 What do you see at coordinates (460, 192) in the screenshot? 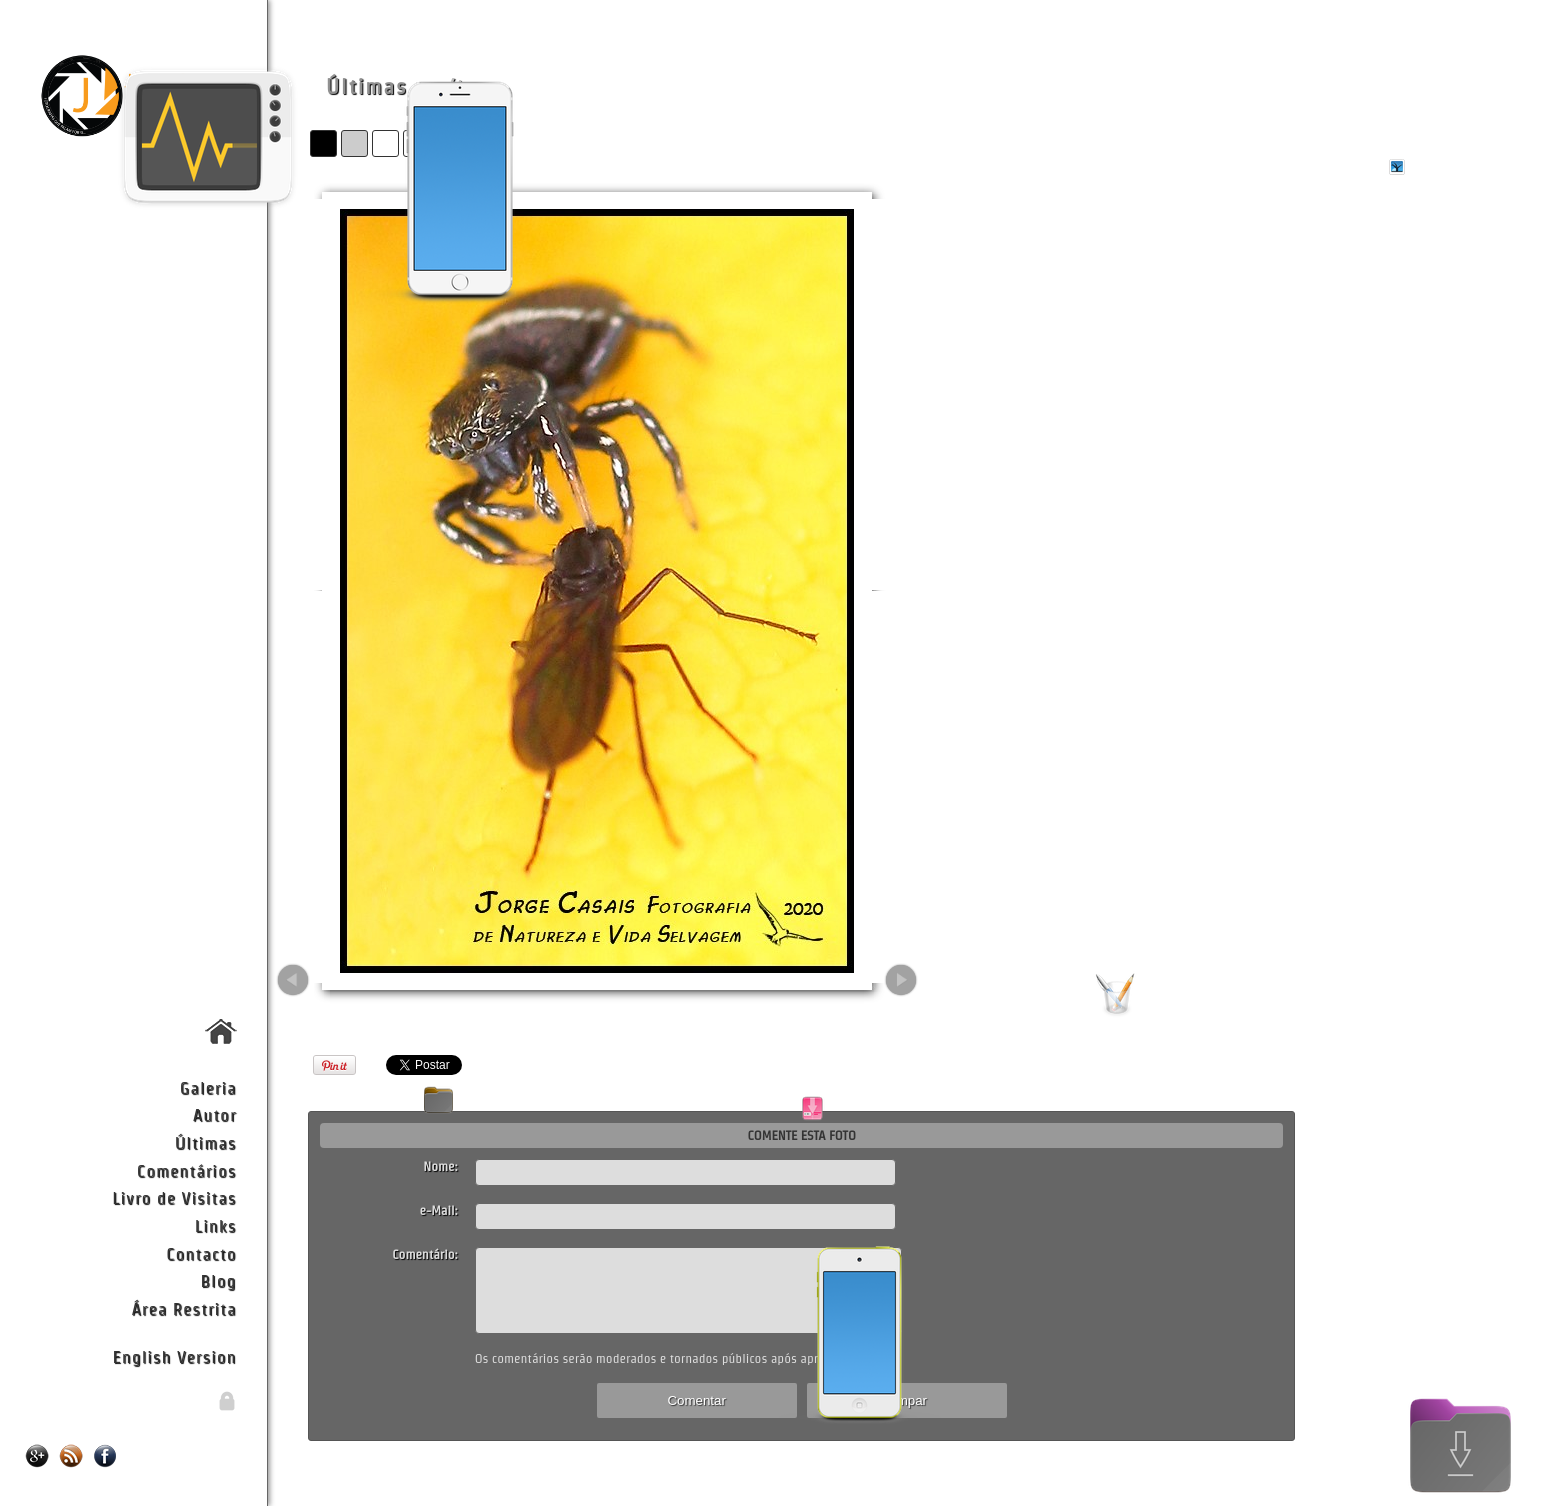
I see `indicates a connected iPhone device` at bounding box center [460, 192].